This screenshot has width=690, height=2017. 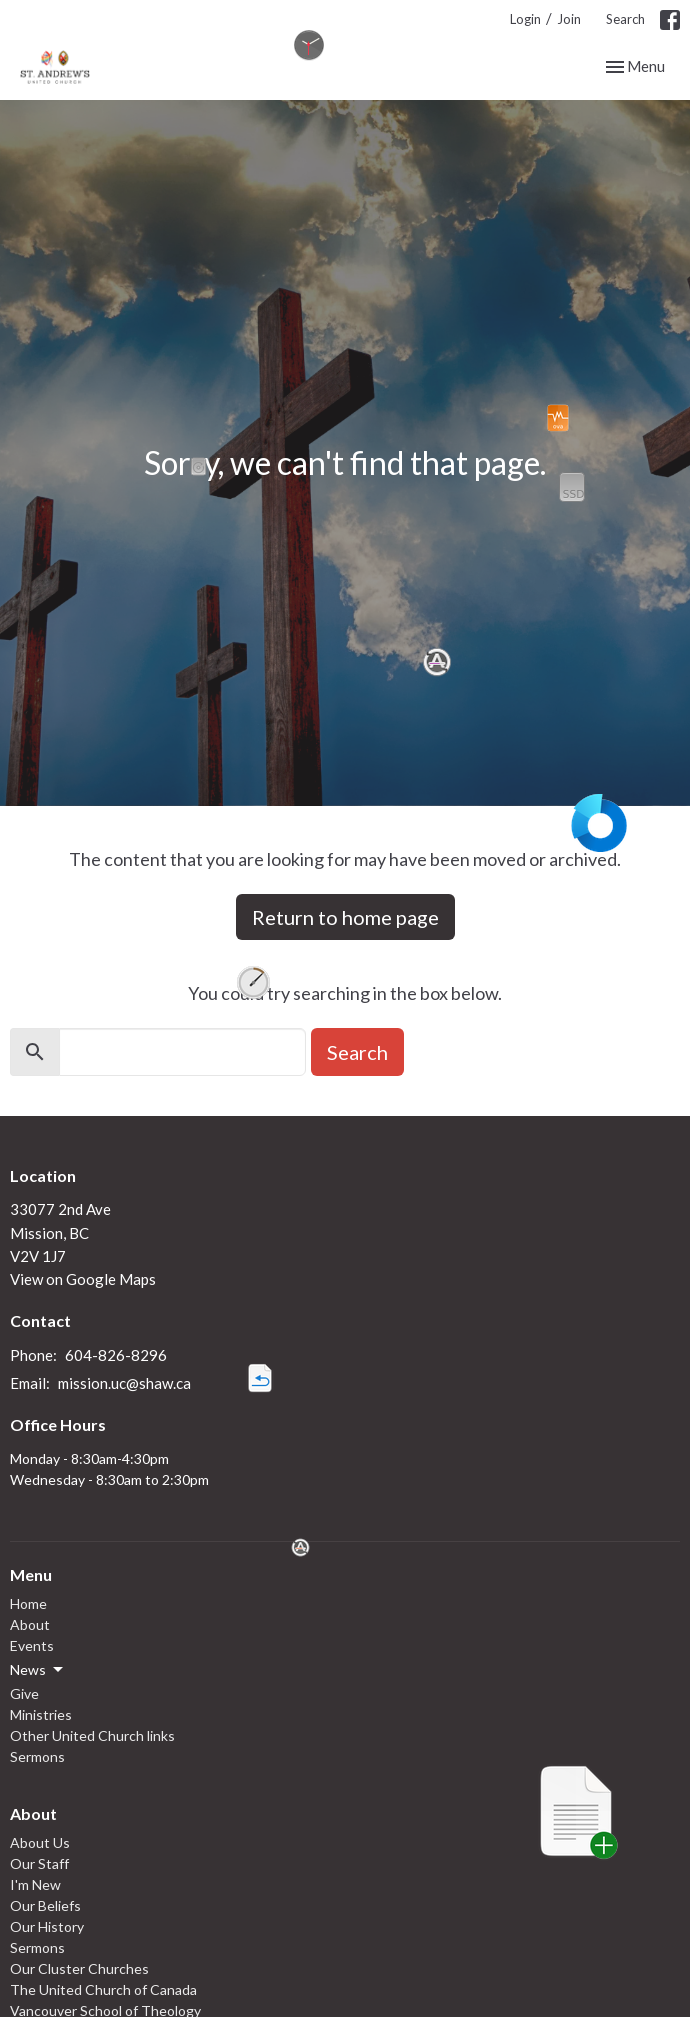 What do you see at coordinates (576, 1811) in the screenshot?
I see `create a new document` at bounding box center [576, 1811].